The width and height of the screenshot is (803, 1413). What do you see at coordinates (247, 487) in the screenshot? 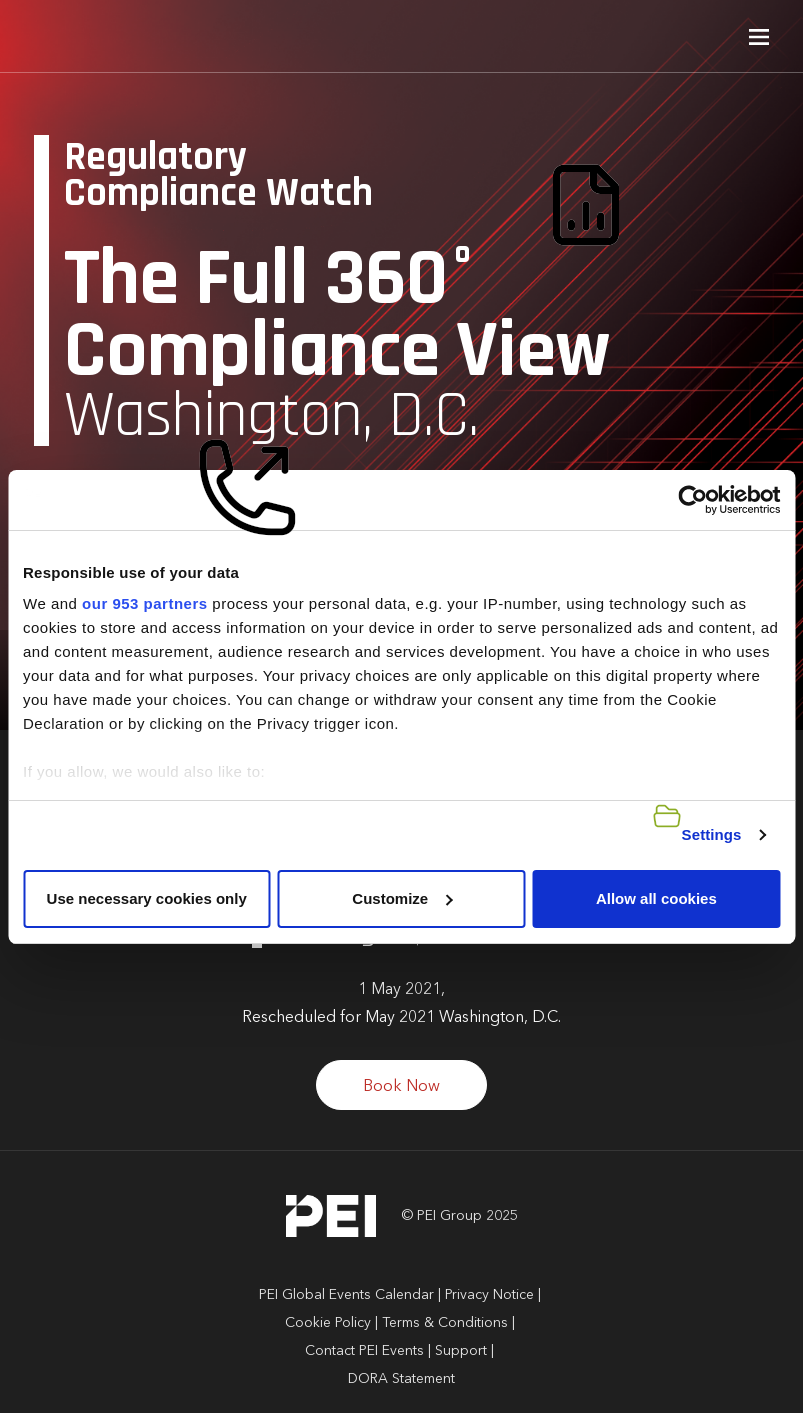
I see `make an outgoing call` at bounding box center [247, 487].